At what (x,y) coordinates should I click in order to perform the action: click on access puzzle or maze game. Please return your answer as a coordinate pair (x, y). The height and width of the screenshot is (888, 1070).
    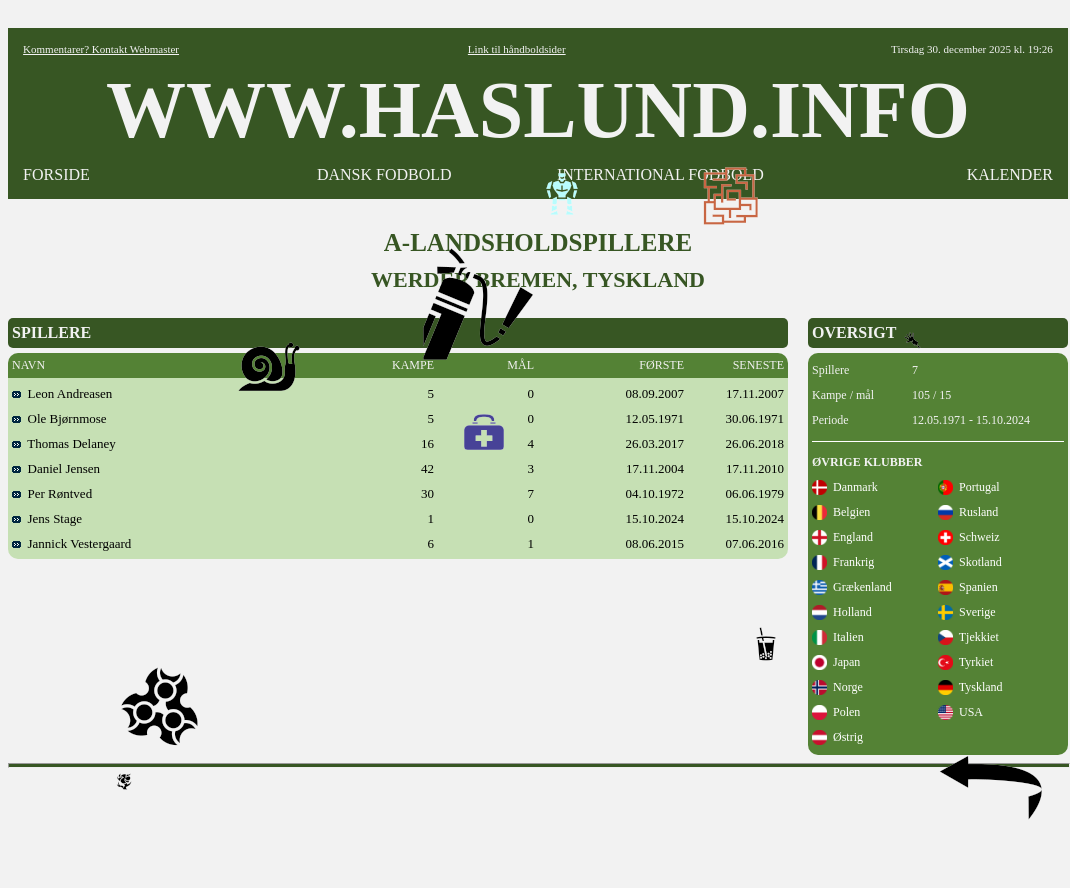
    Looking at the image, I should click on (730, 196).